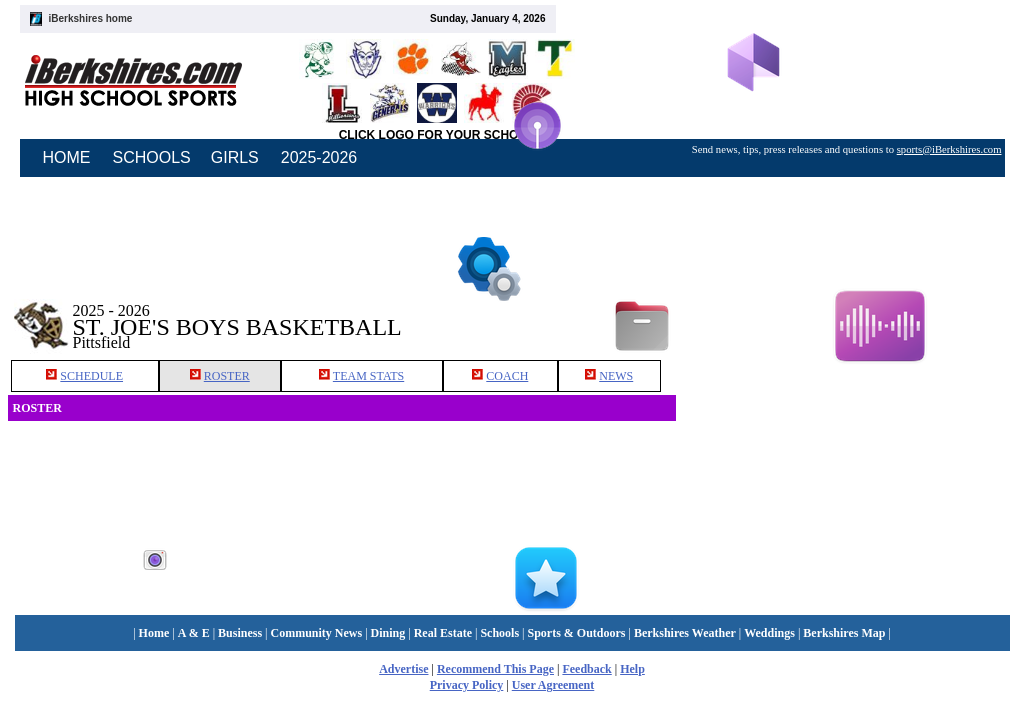  I want to click on open system settings, so click(490, 270).